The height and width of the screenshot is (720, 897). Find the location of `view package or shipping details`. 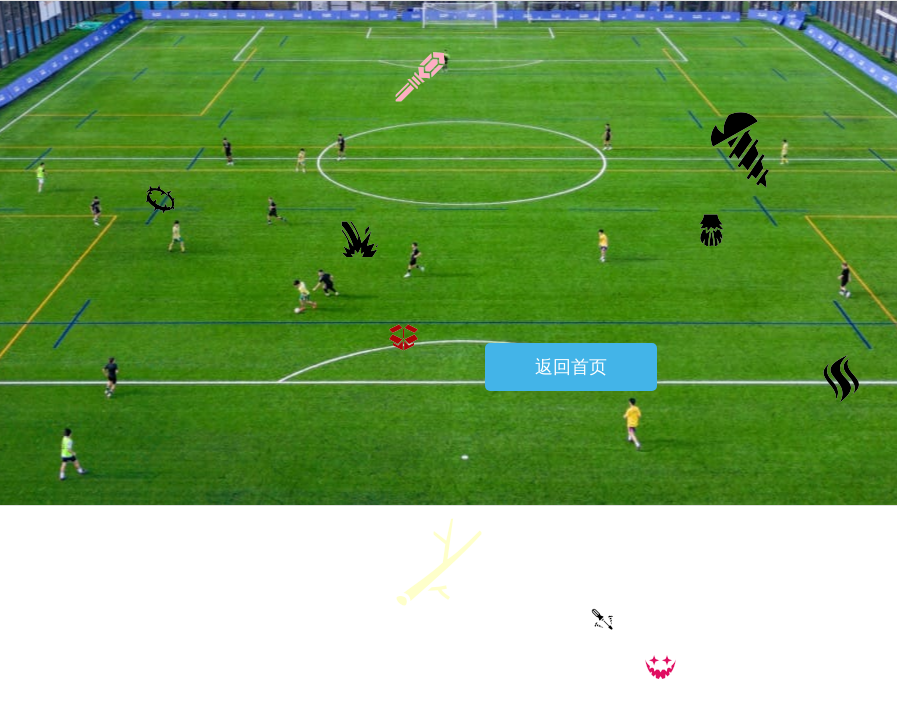

view package or shipping details is located at coordinates (403, 337).